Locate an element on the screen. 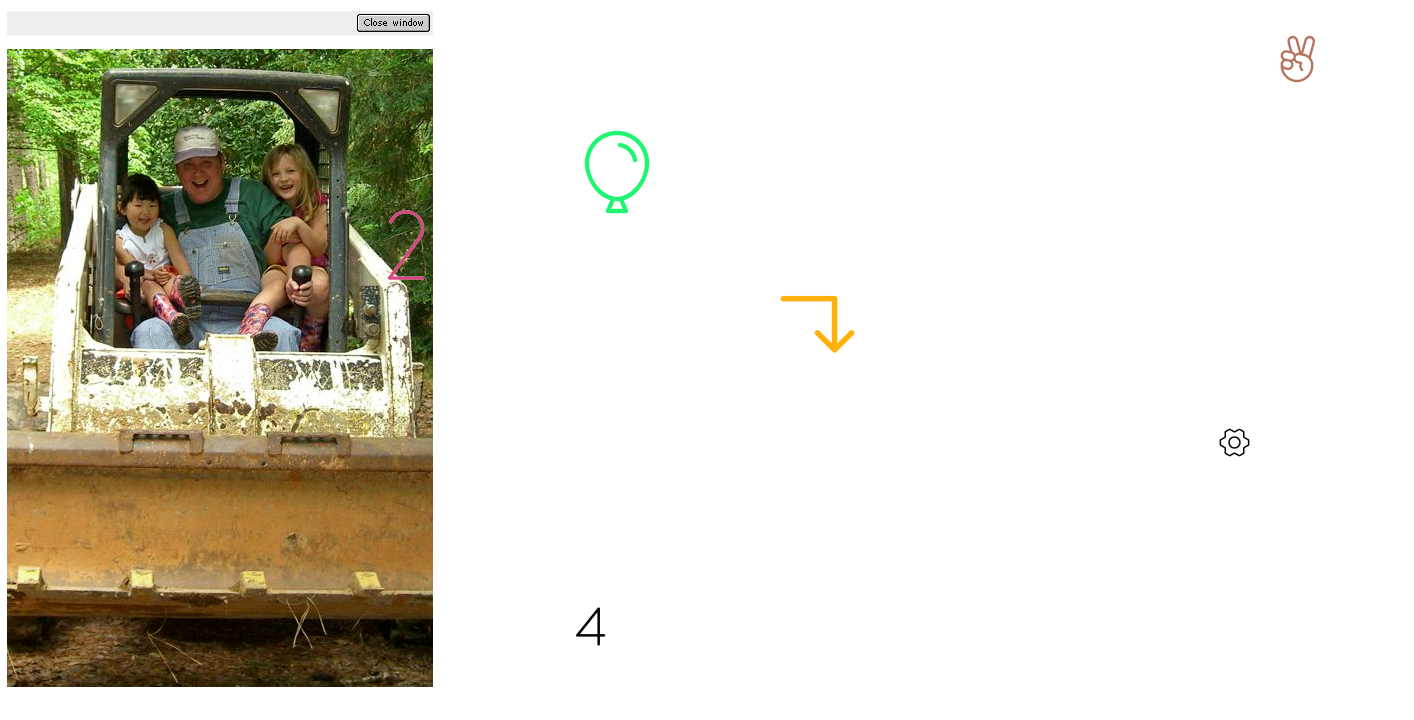 This screenshot has width=1414, height=720. indicates step four in a multi-step process is located at coordinates (591, 626).